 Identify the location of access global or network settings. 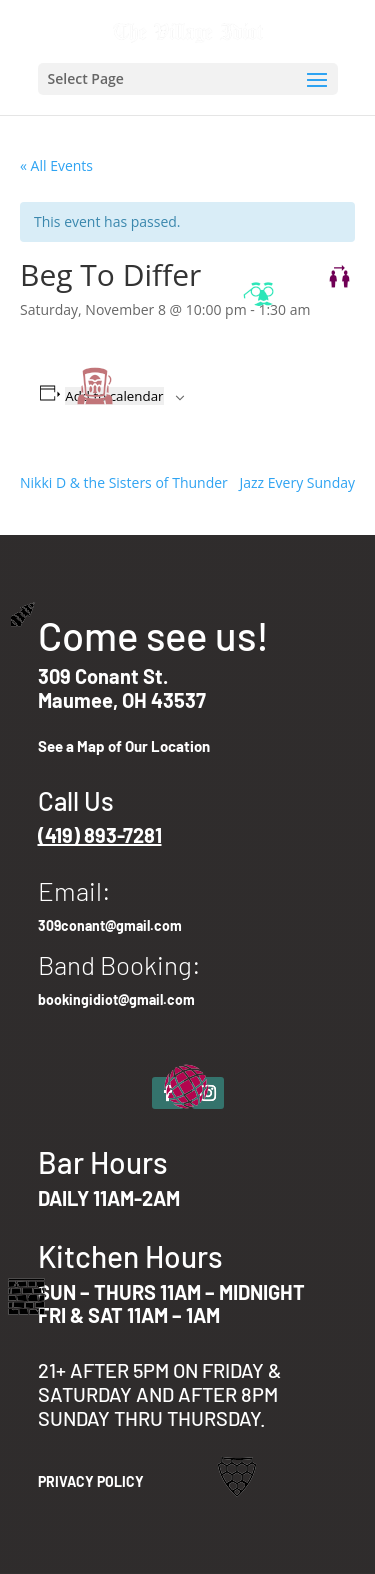
(186, 1086).